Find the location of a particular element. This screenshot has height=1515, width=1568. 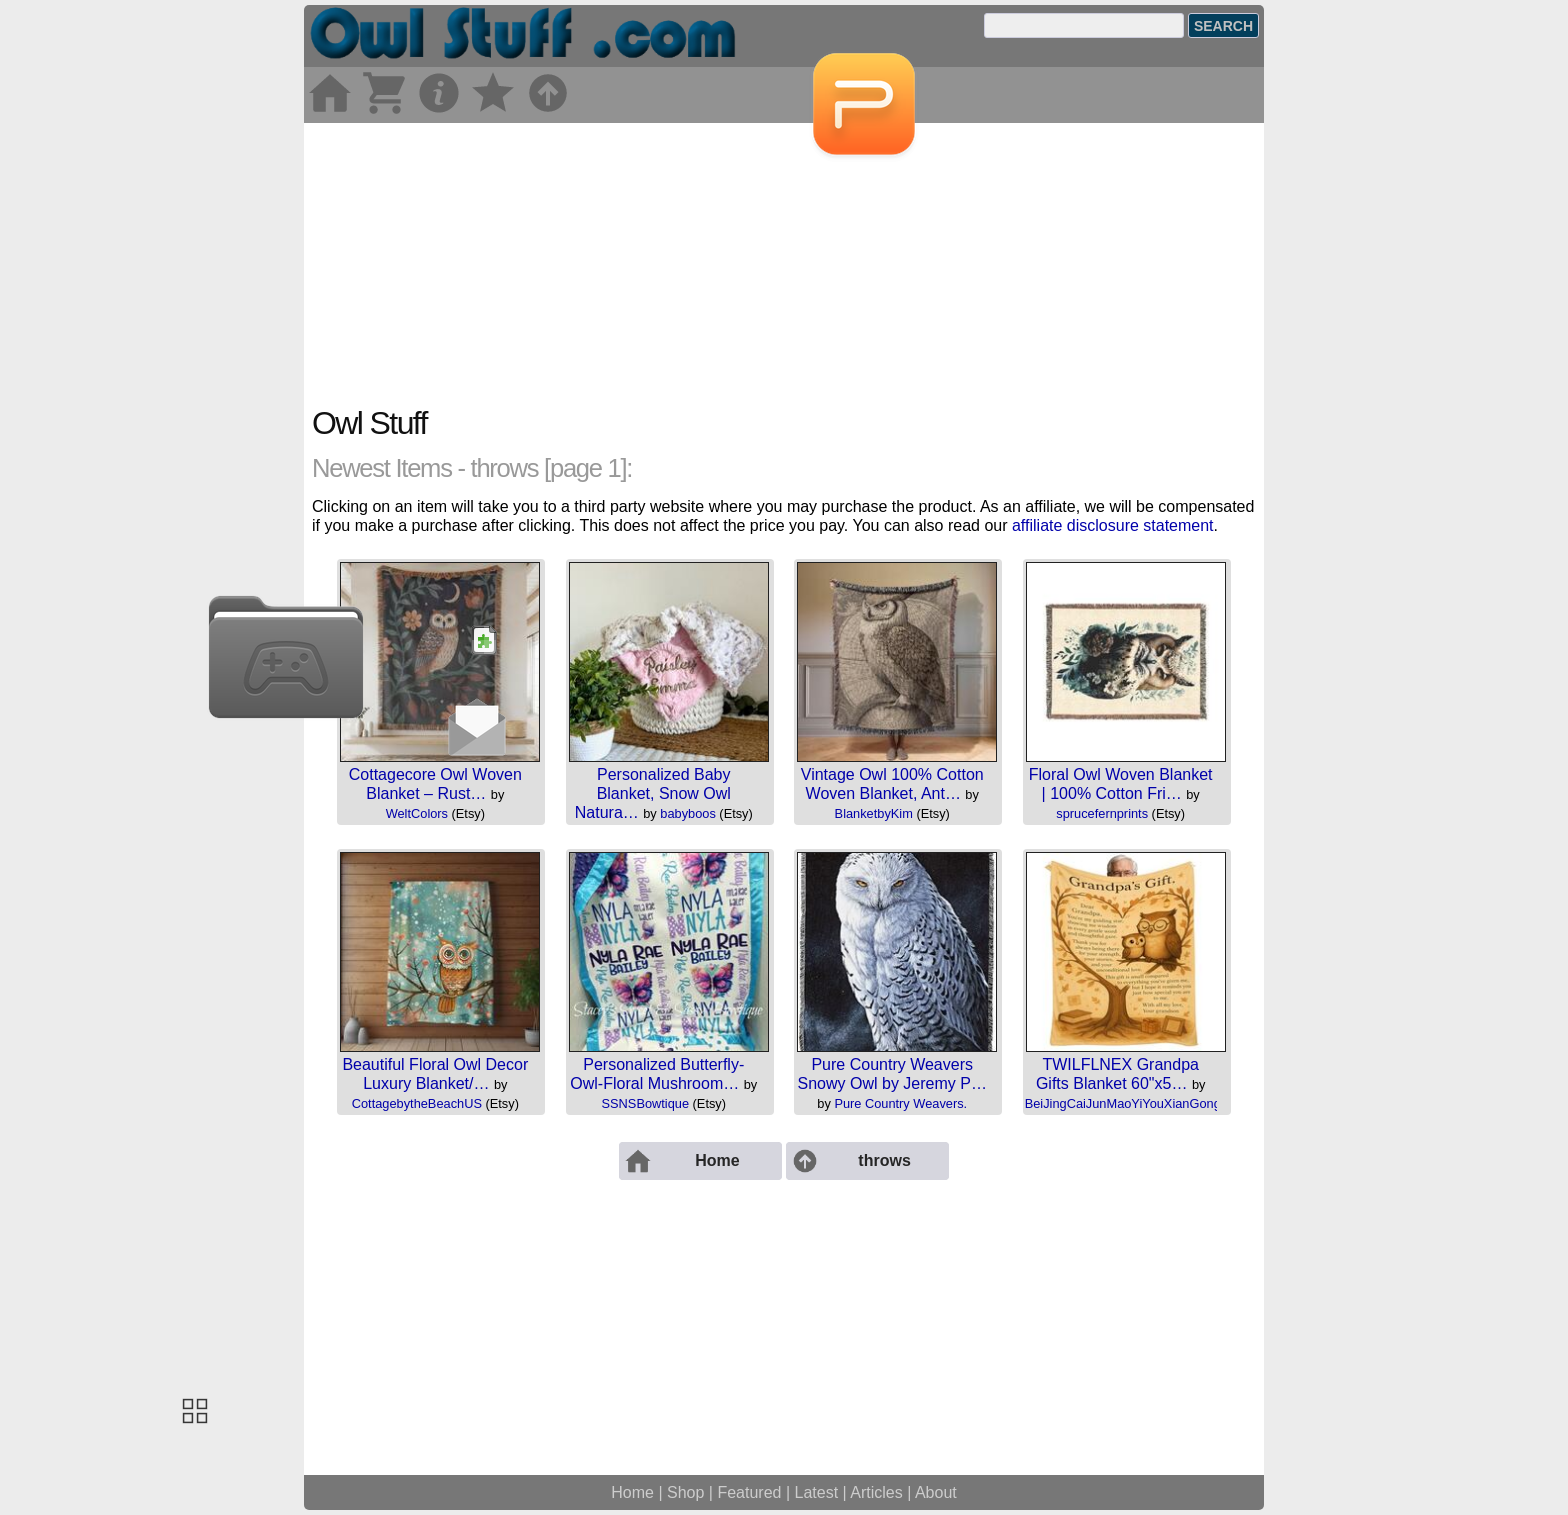

open your games folder is located at coordinates (286, 657).